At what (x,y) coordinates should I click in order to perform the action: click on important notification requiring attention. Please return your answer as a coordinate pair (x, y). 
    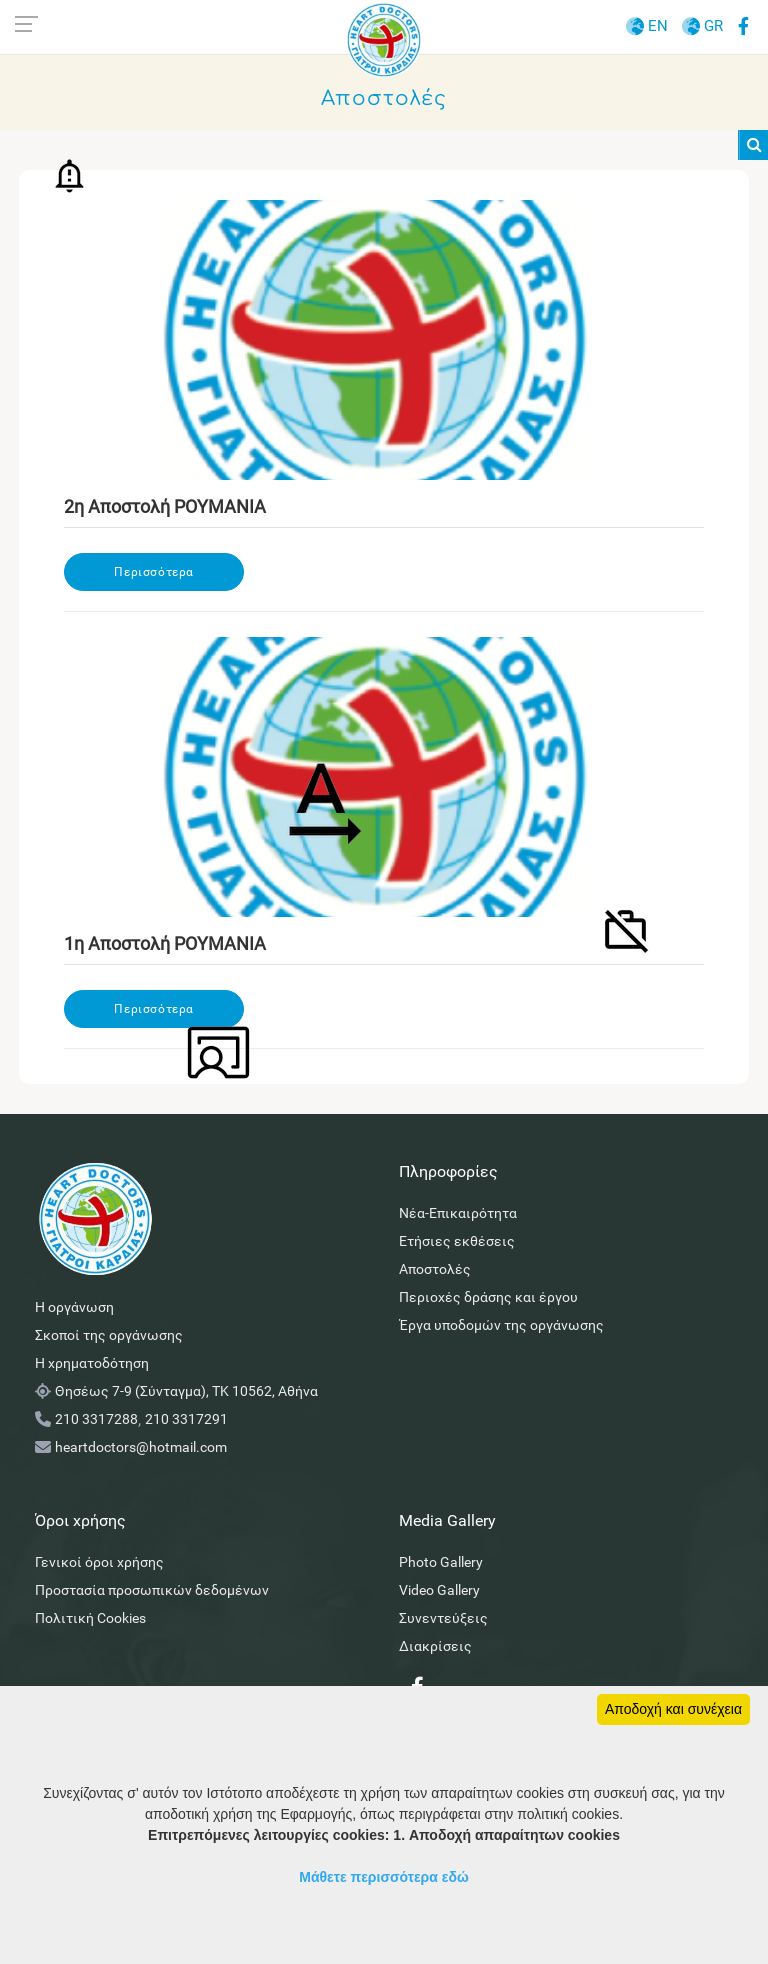
    Looking at the image, I should click on (69, 175).